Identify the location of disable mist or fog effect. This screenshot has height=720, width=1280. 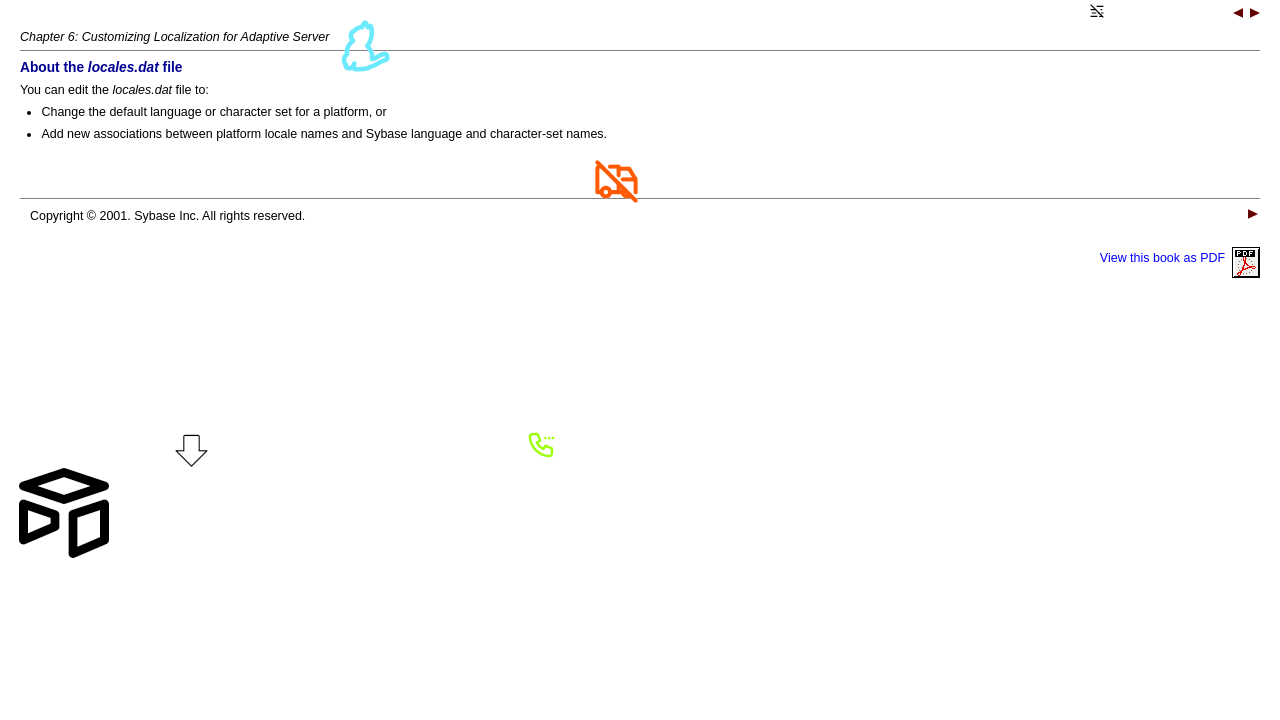
(1097, 11).